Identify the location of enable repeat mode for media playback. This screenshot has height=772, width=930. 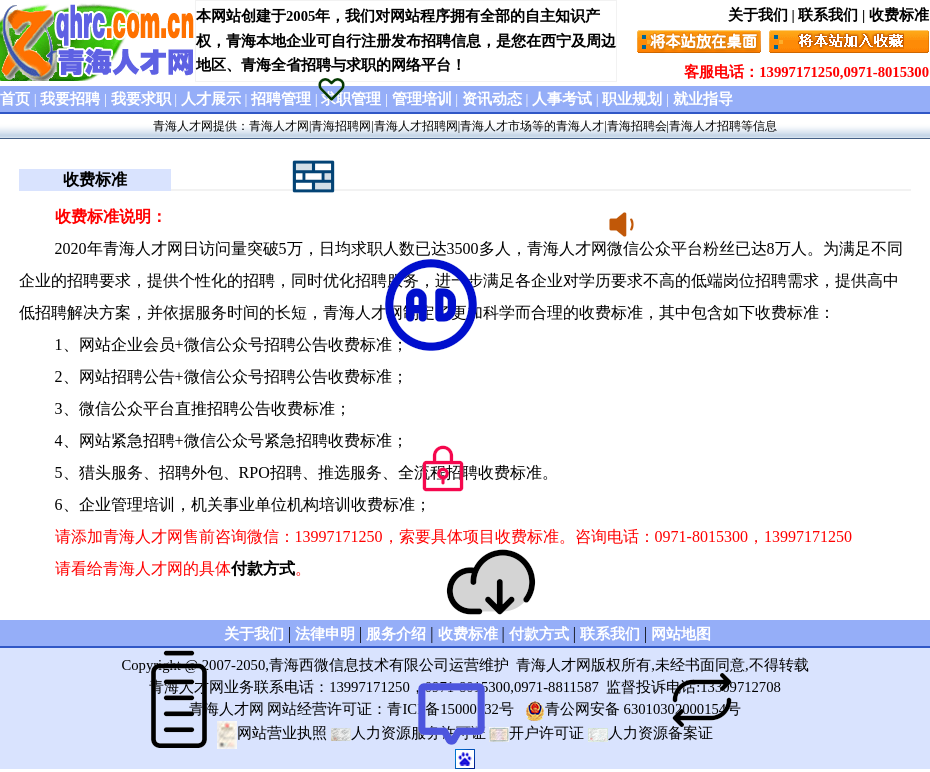
(702, 700).